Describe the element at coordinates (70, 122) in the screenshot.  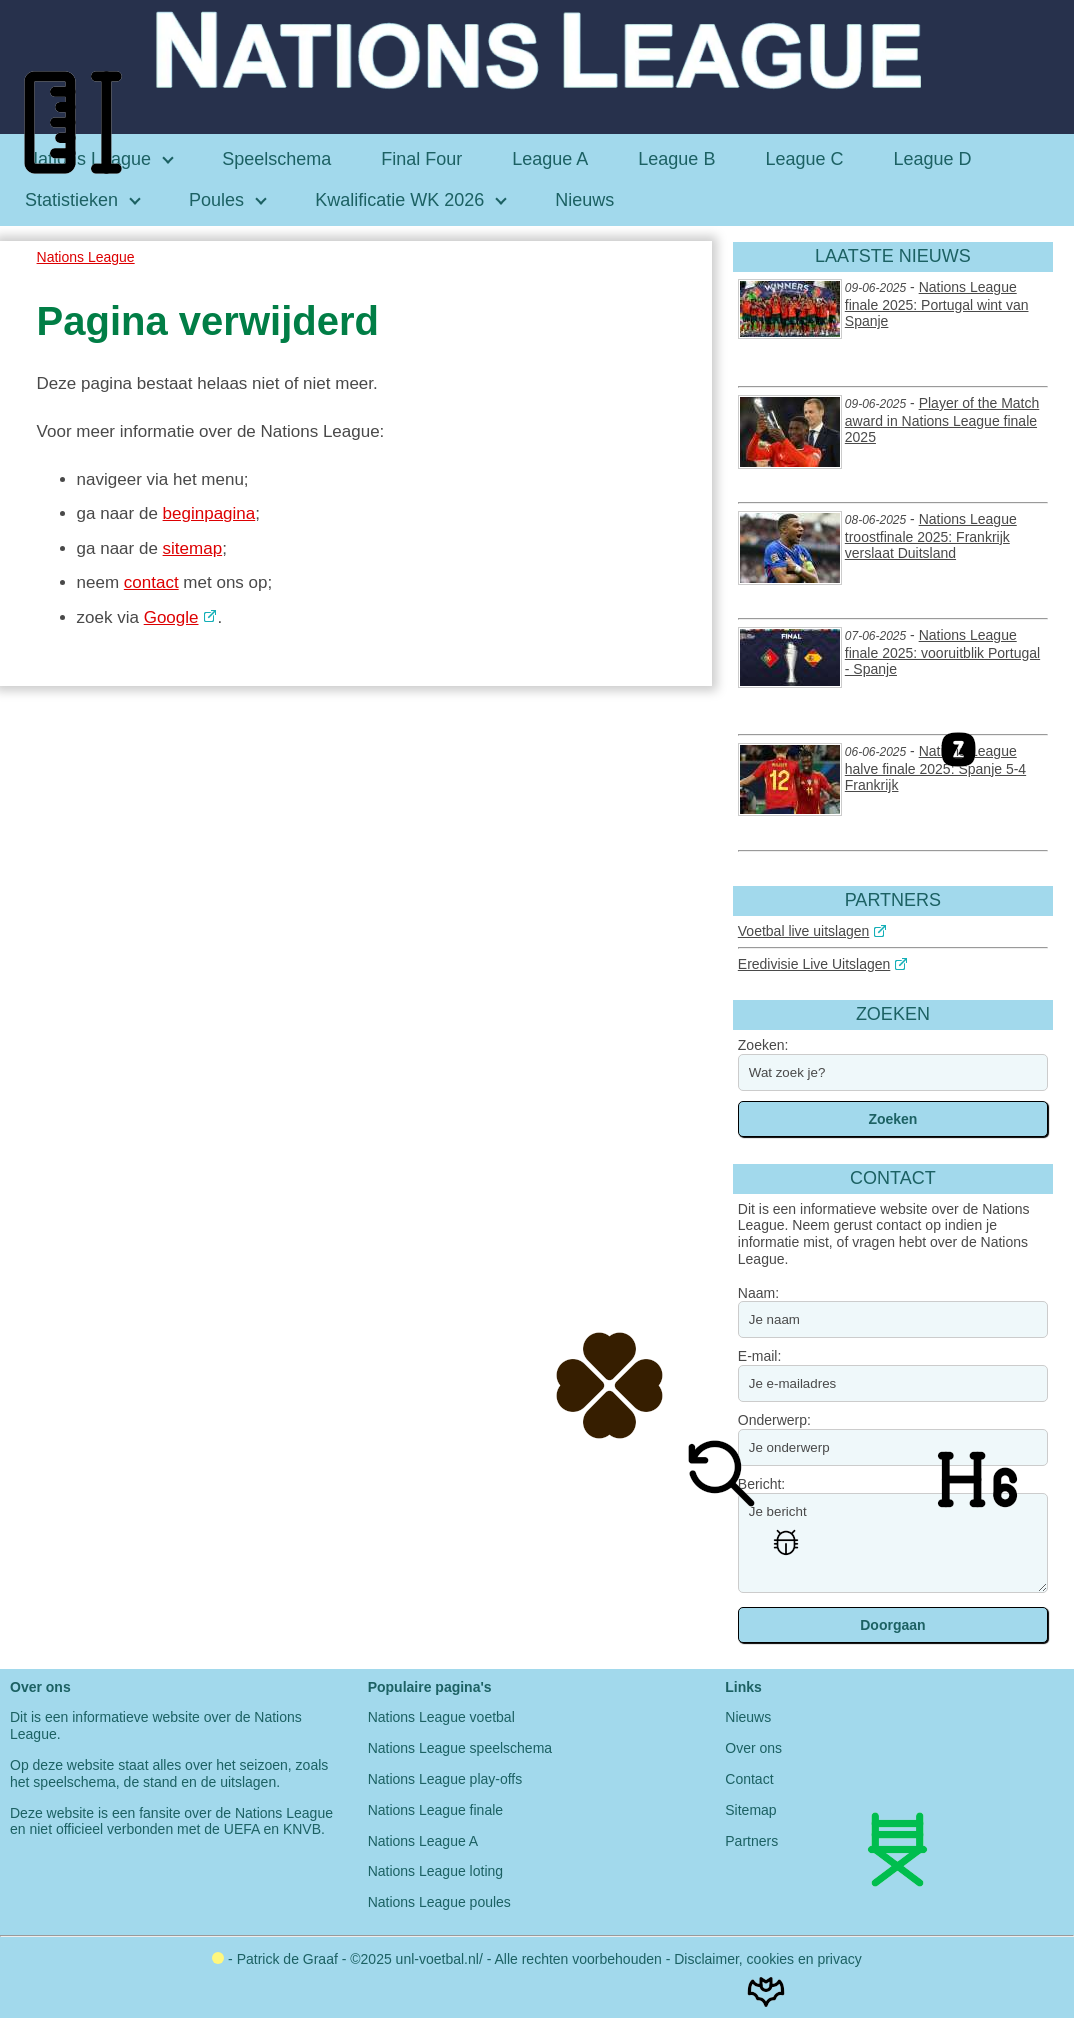
I see `measure dimensions or distances` at that location.